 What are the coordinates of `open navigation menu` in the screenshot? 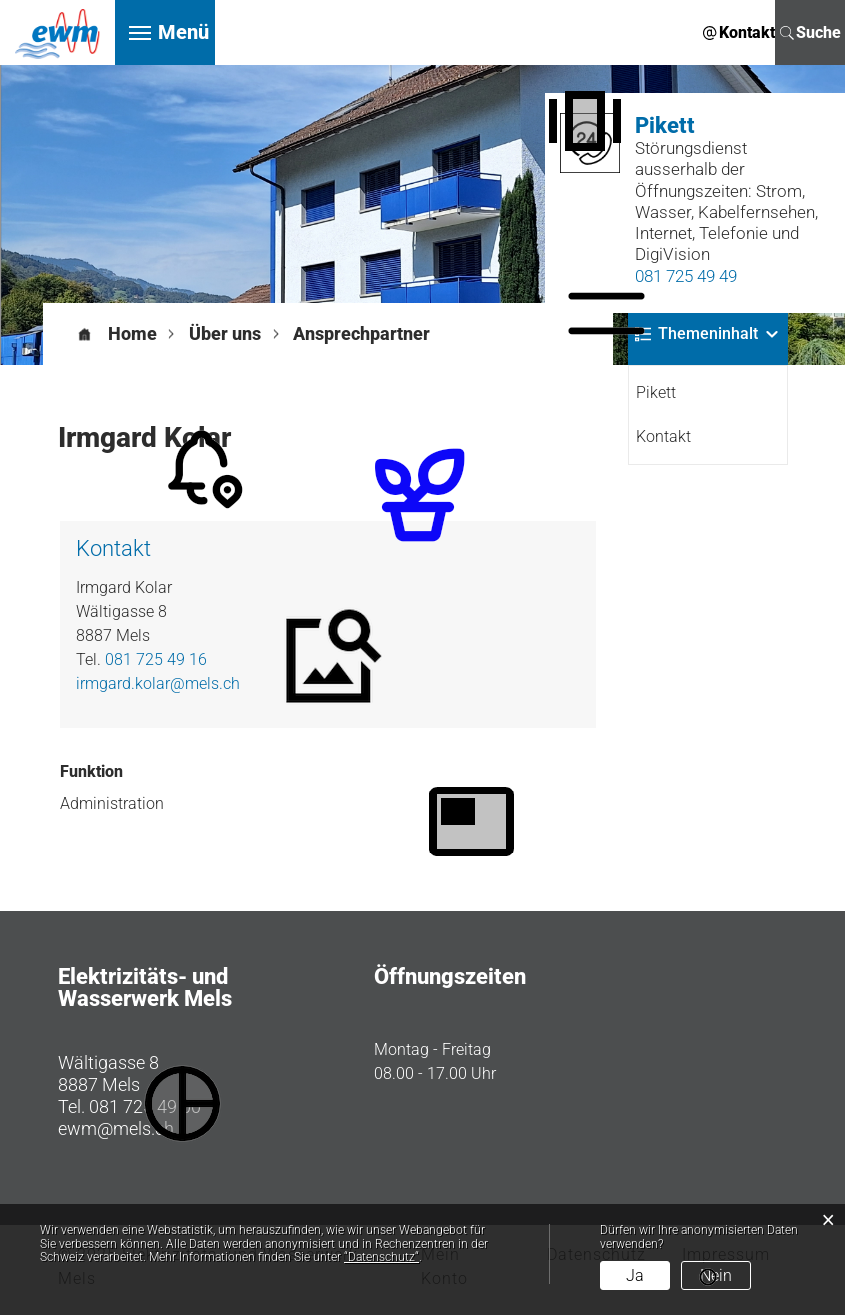 It's located at (606, 313).